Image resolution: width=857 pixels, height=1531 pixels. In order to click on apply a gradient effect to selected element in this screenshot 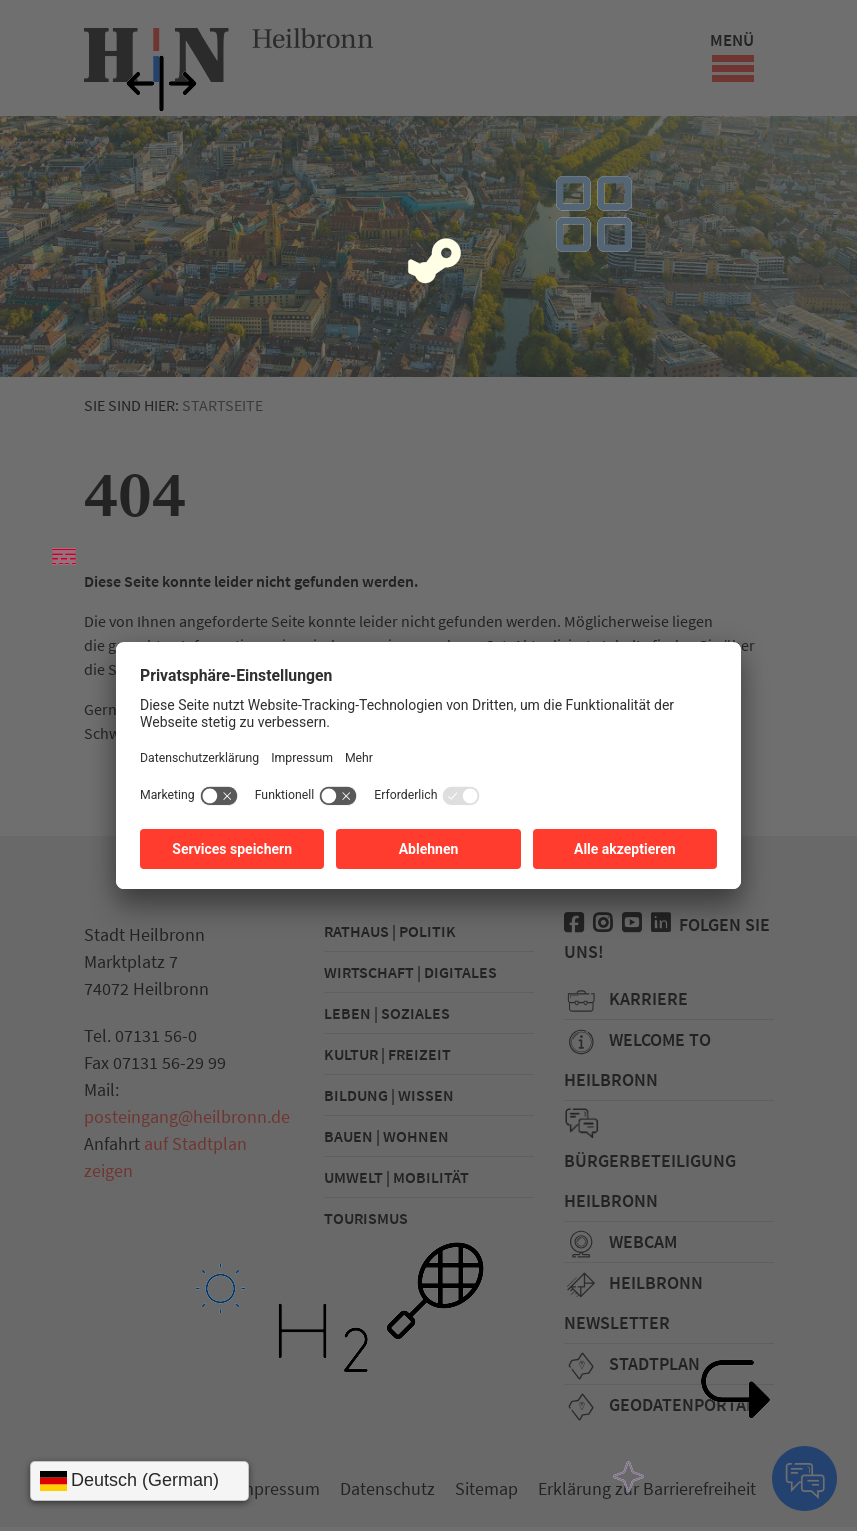, I will do `click(64, 557)`.